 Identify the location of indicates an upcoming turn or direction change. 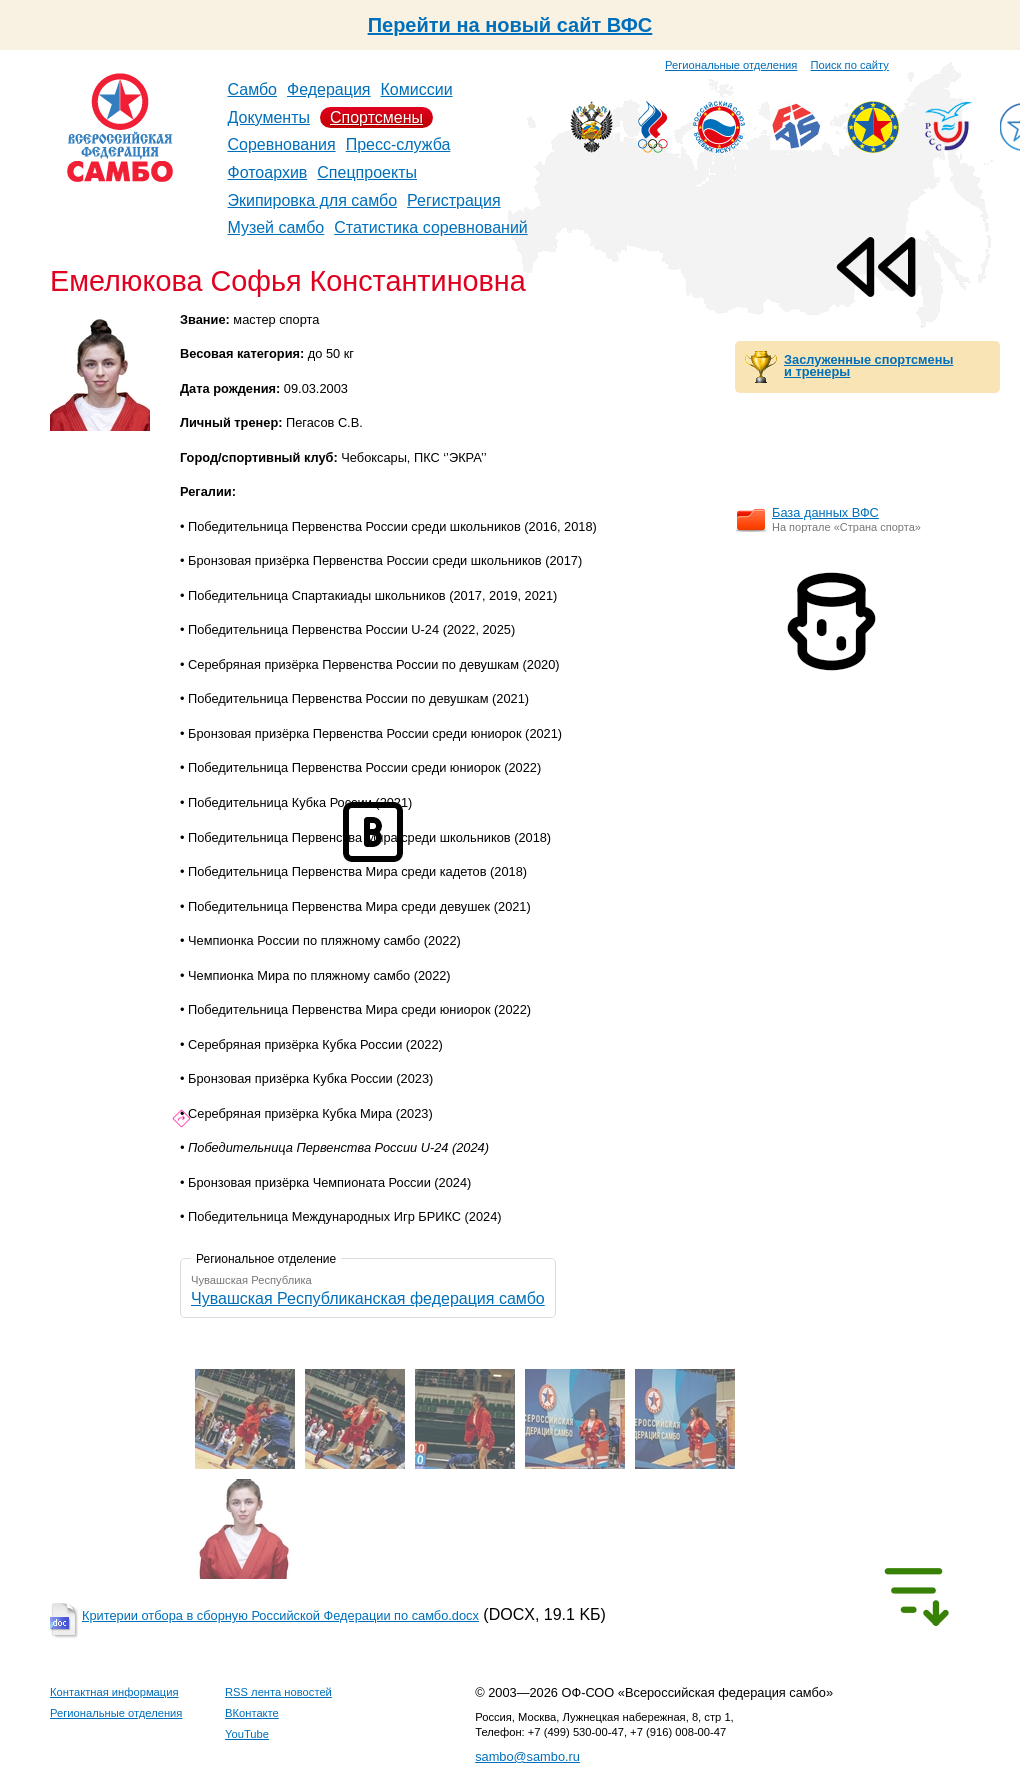
(181, 1118).